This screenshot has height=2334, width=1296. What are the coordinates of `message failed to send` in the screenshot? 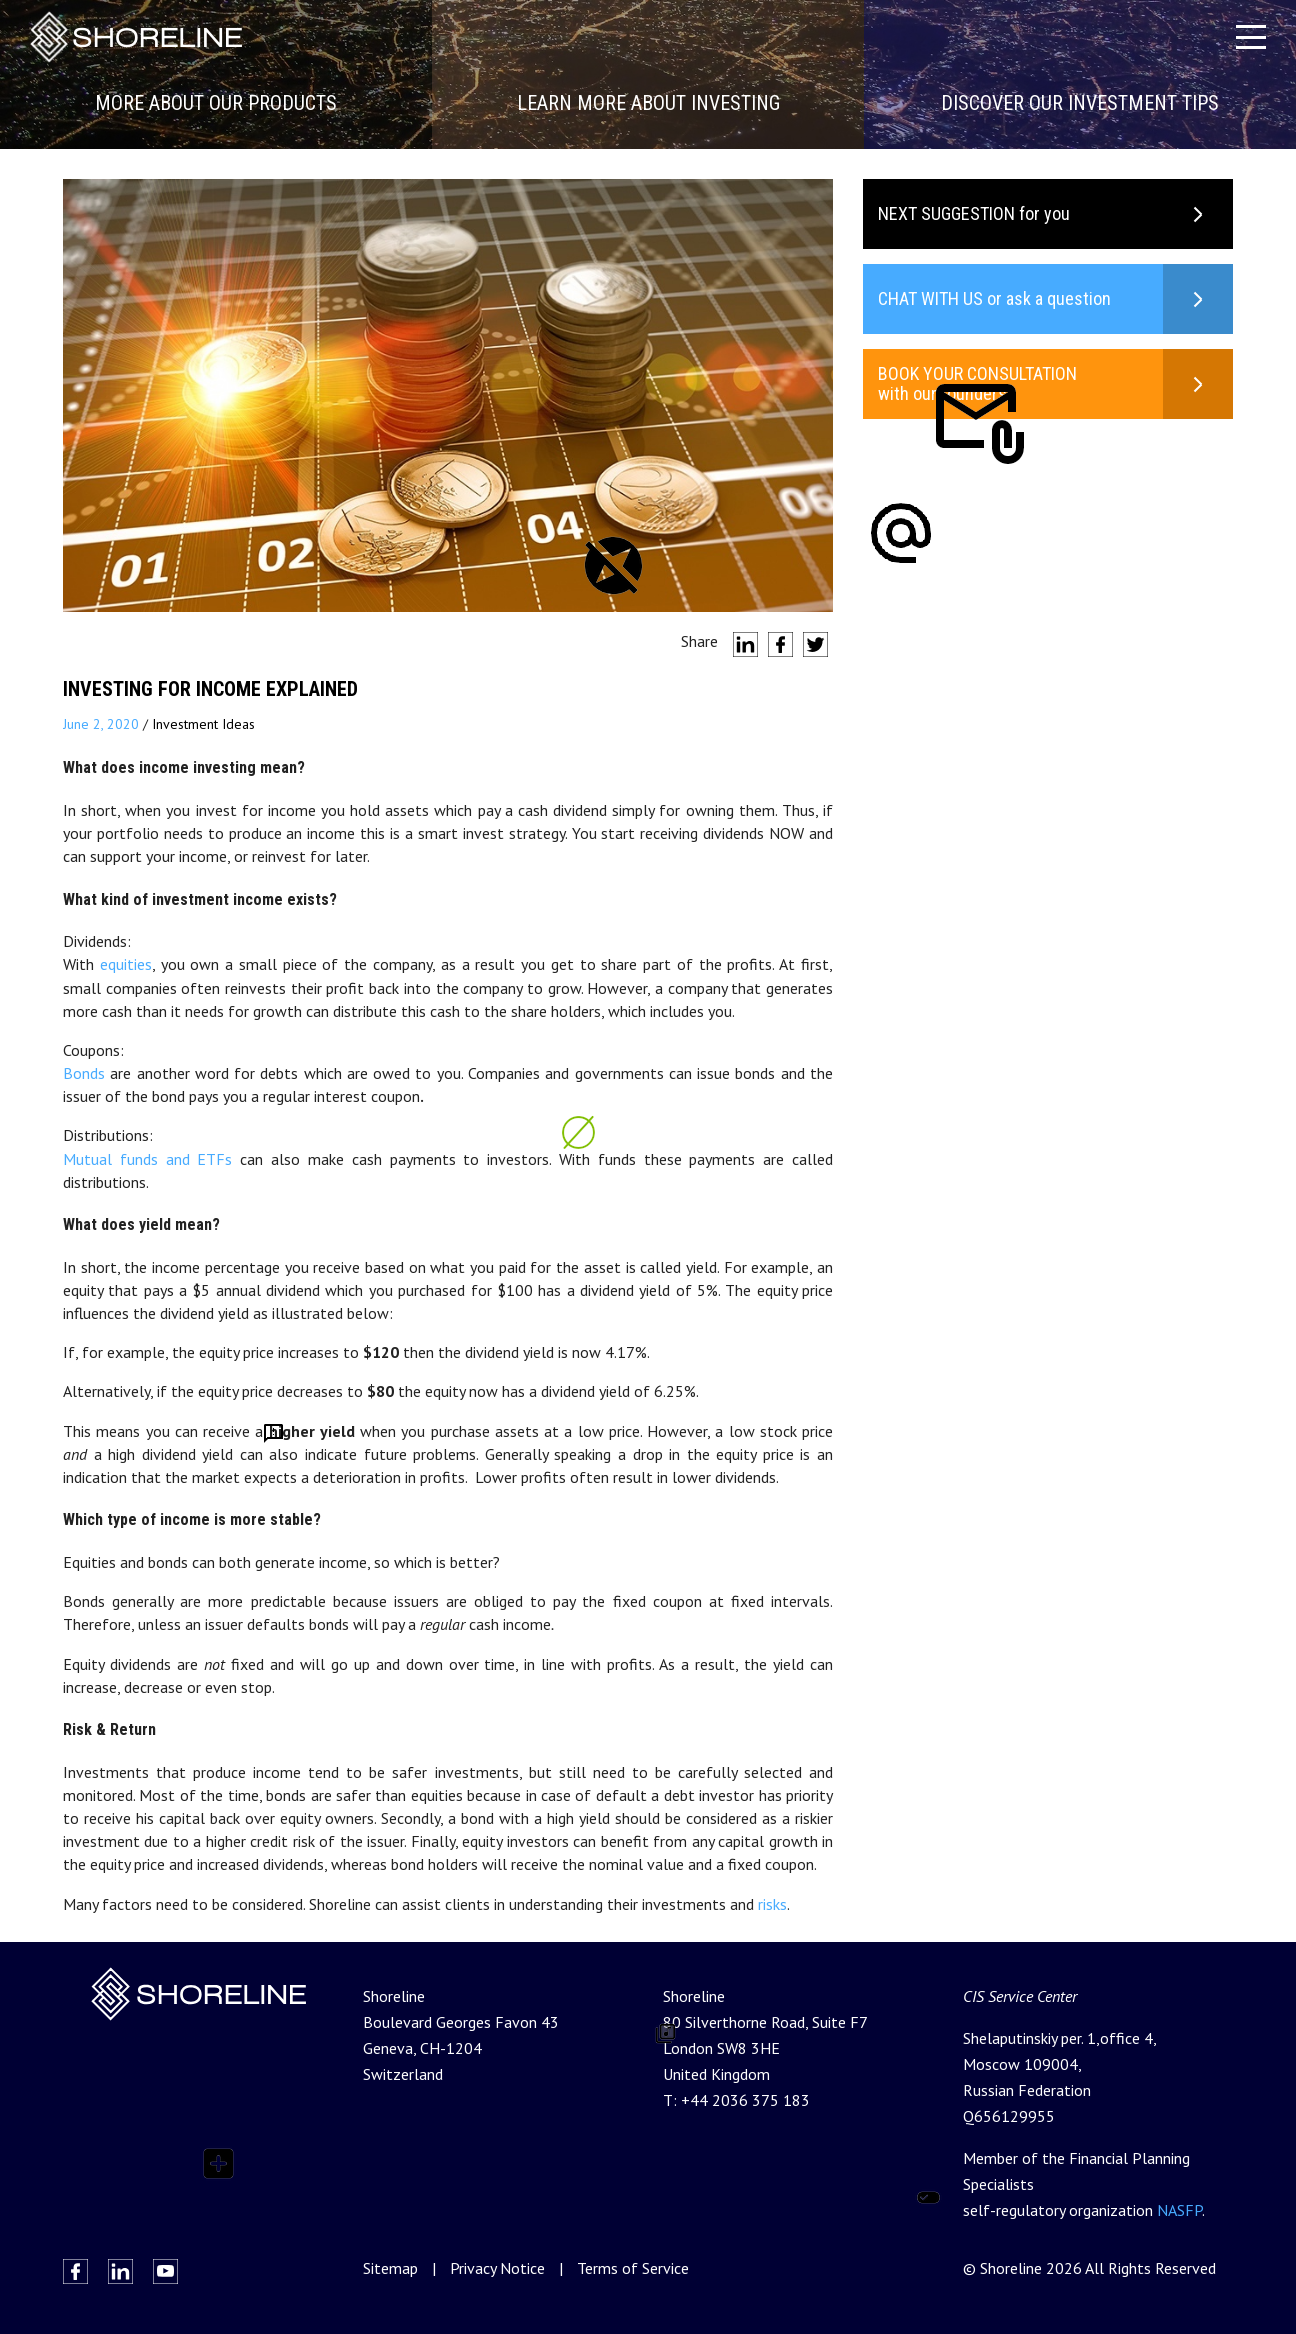 It's located at (273, 1433).